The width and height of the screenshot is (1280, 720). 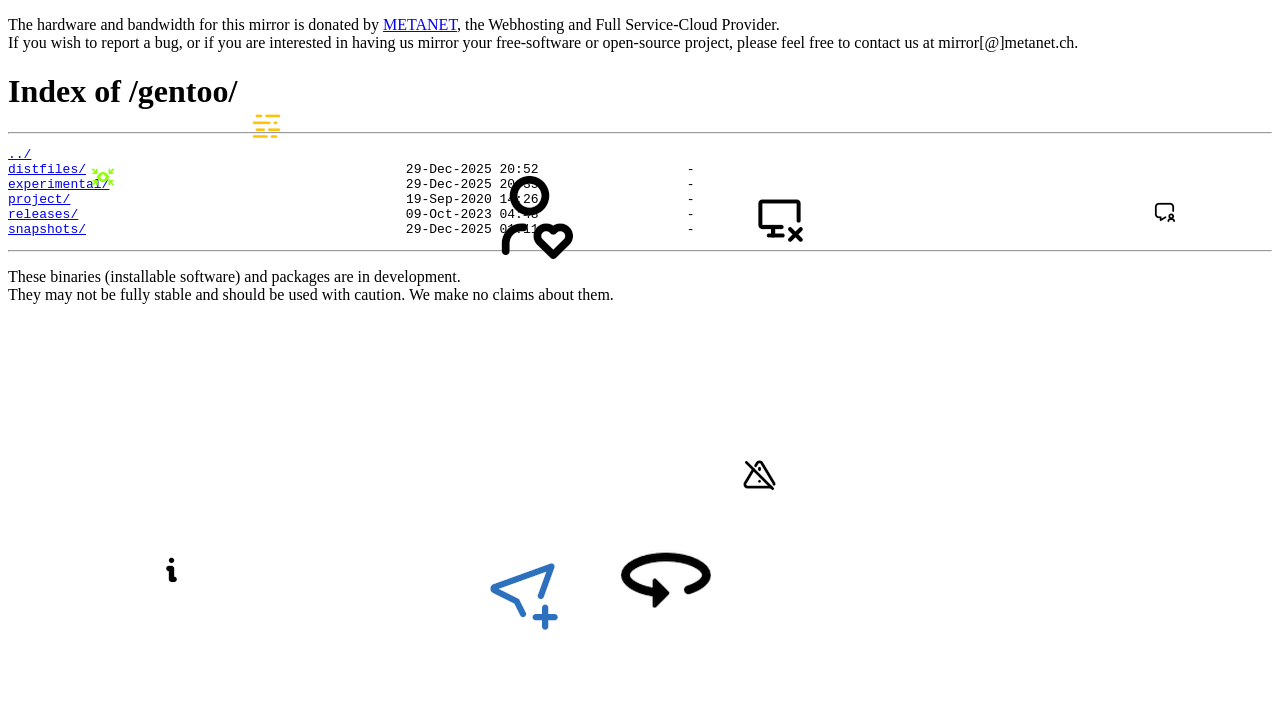 I want to click on indicates misty or foggy weather conditions, so click(x=266, y=125).